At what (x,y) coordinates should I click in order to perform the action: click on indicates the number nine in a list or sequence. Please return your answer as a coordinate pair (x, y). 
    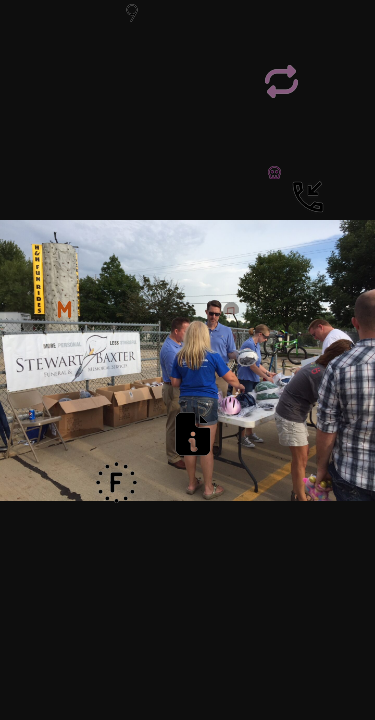
    Looking at the image, I should click on (132, 13).